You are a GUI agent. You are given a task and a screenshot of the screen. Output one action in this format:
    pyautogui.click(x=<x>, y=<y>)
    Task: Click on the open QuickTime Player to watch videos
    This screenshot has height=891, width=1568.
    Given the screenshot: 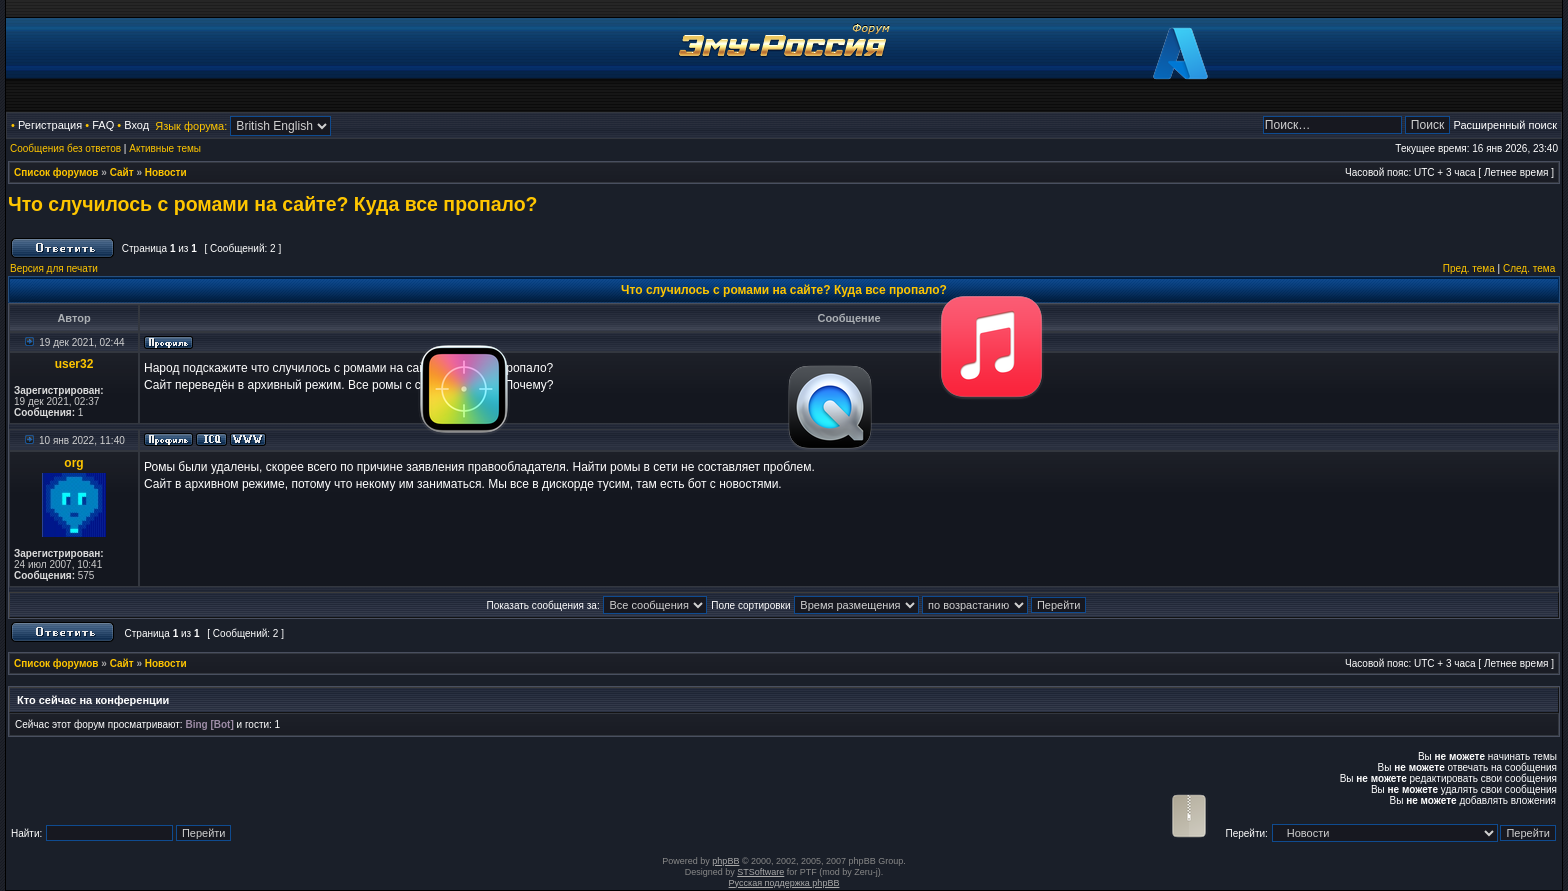 What is the action you would take?
    pyautogui.click(x=830, y=407)
    